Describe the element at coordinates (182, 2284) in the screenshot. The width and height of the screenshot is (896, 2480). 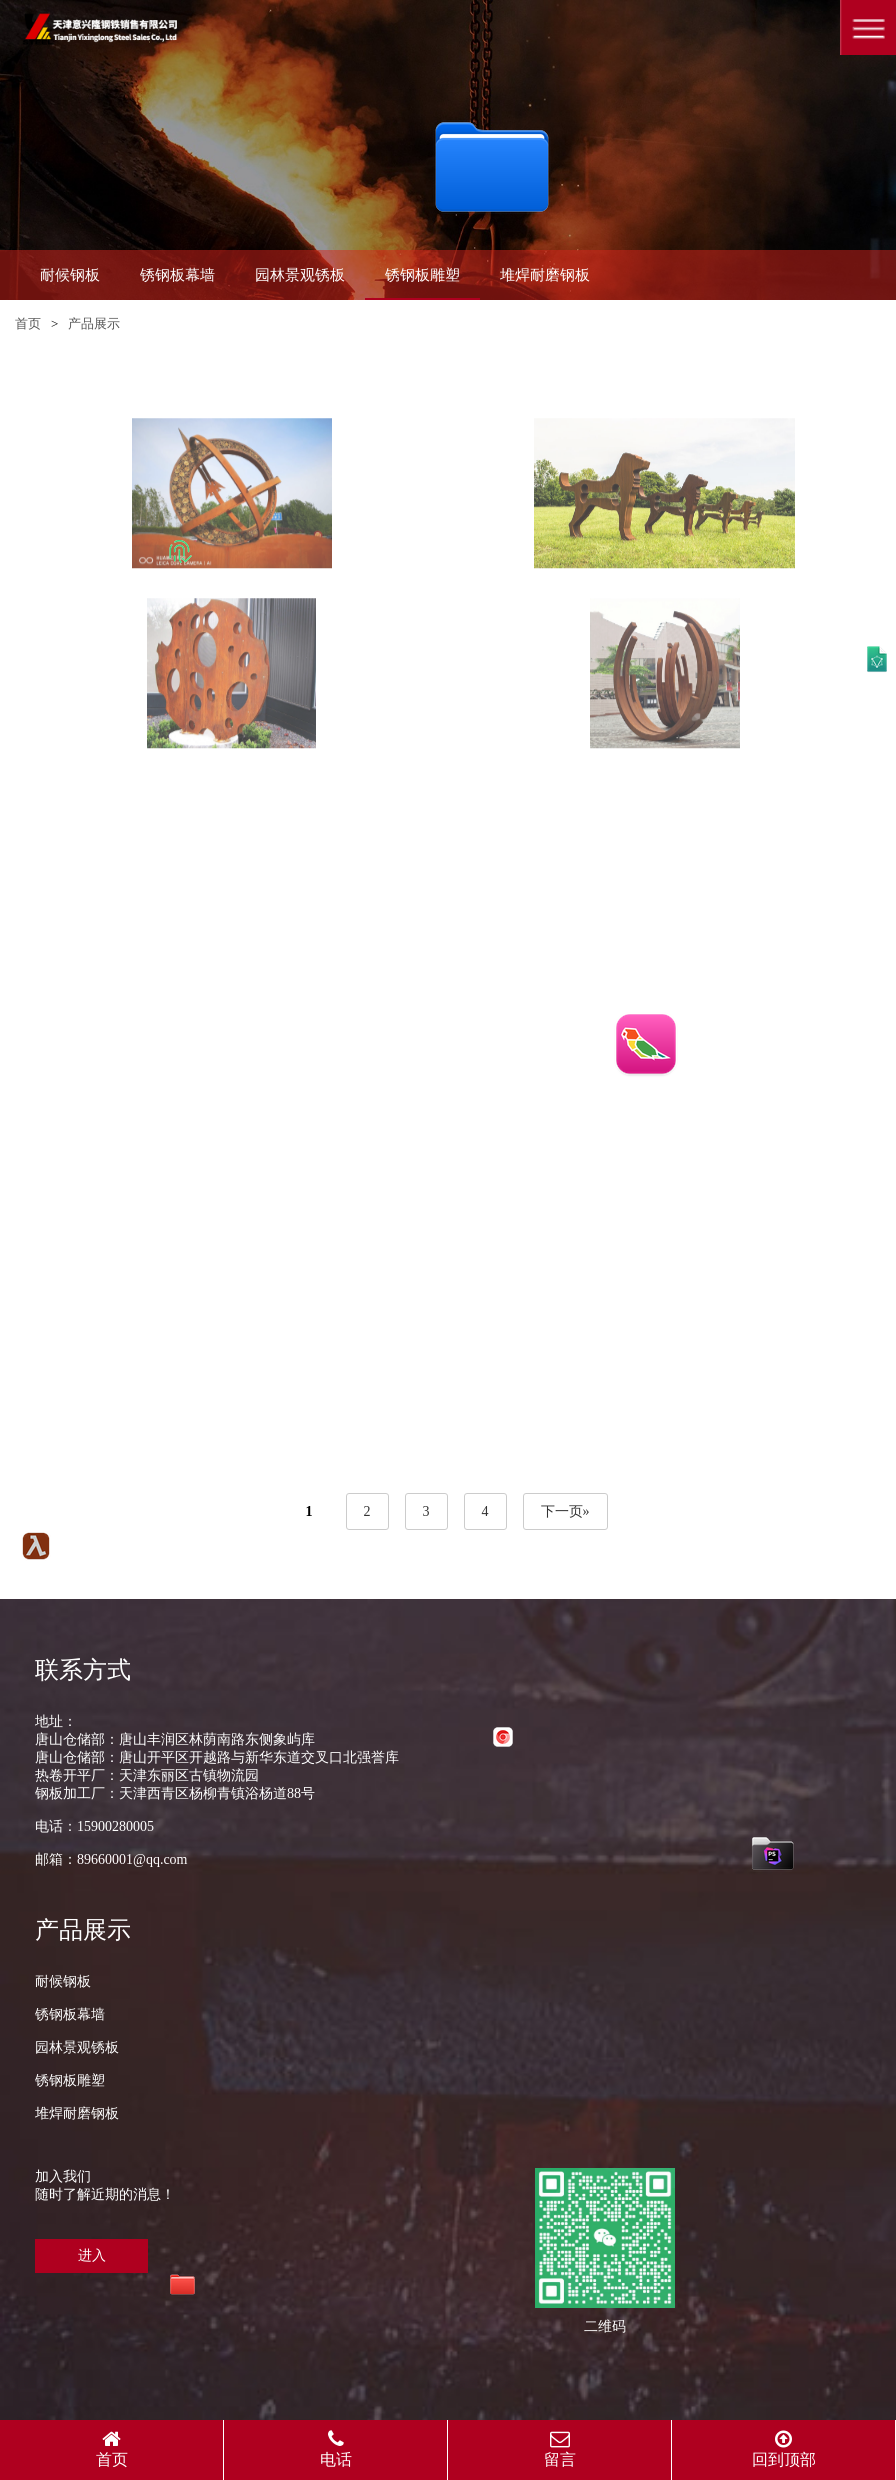
I see `open a red-labeled folder` at that location.